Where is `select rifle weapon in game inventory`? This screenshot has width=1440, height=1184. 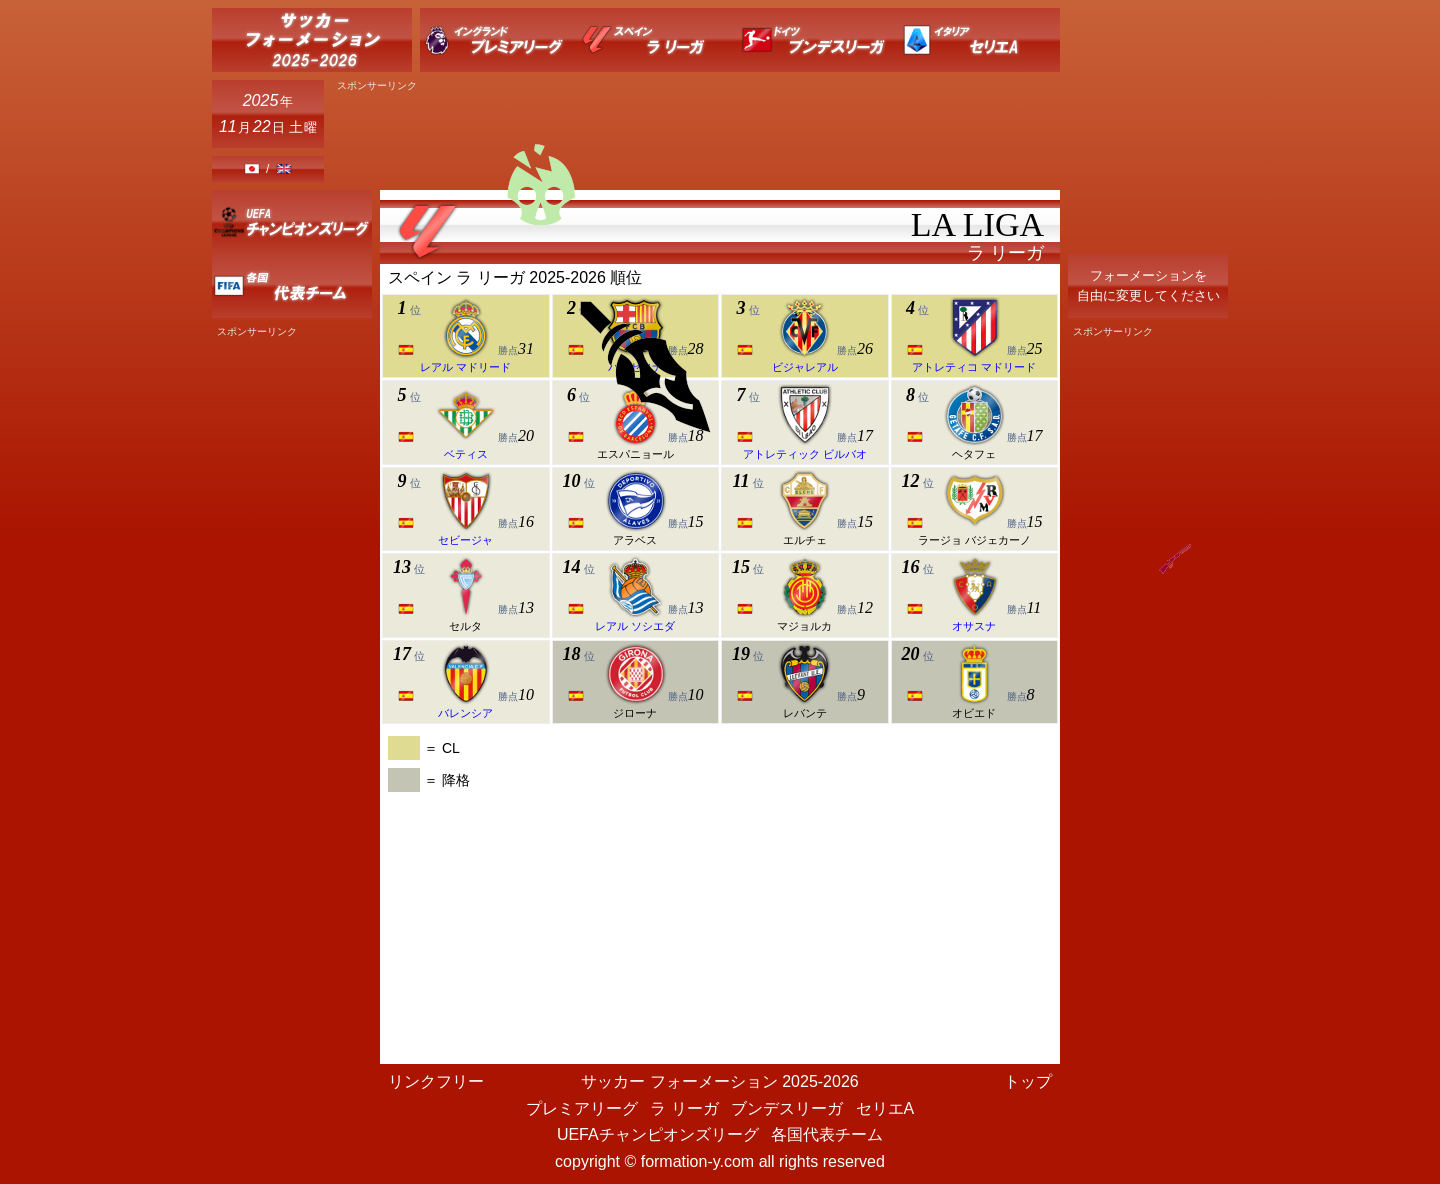 select rifle weapon in game inventory is located at coordinates (1175, 559).